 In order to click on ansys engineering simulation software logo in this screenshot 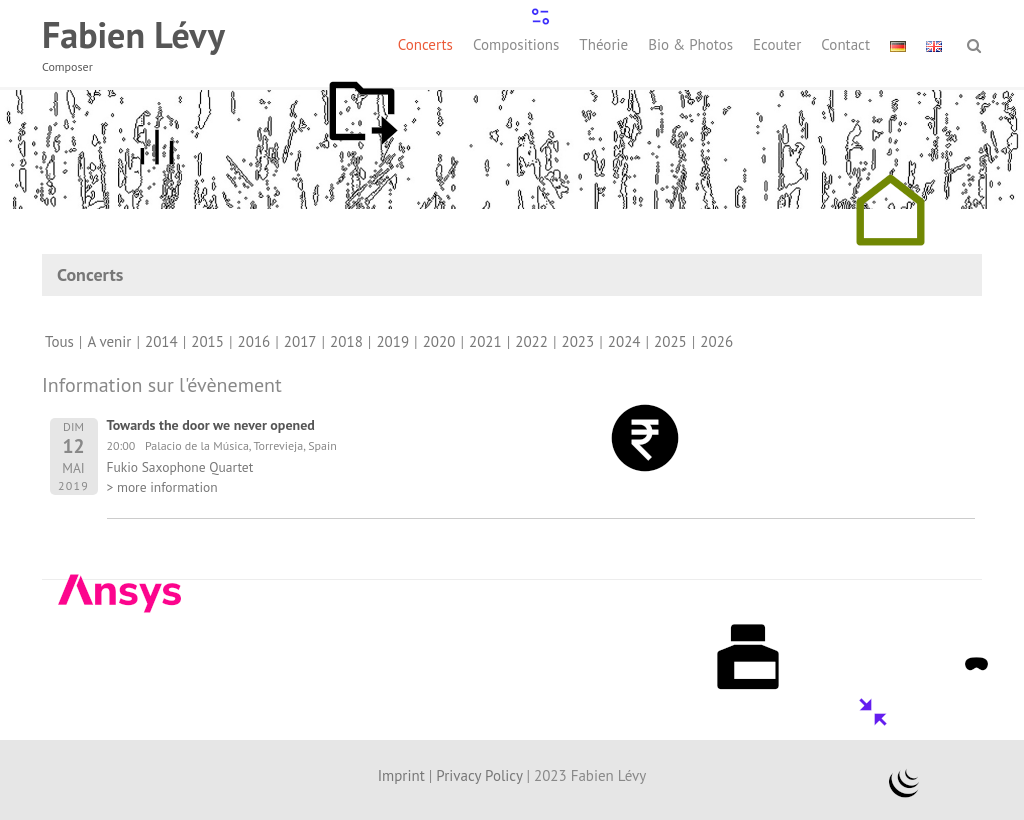, I will do `click(119, 593)`.